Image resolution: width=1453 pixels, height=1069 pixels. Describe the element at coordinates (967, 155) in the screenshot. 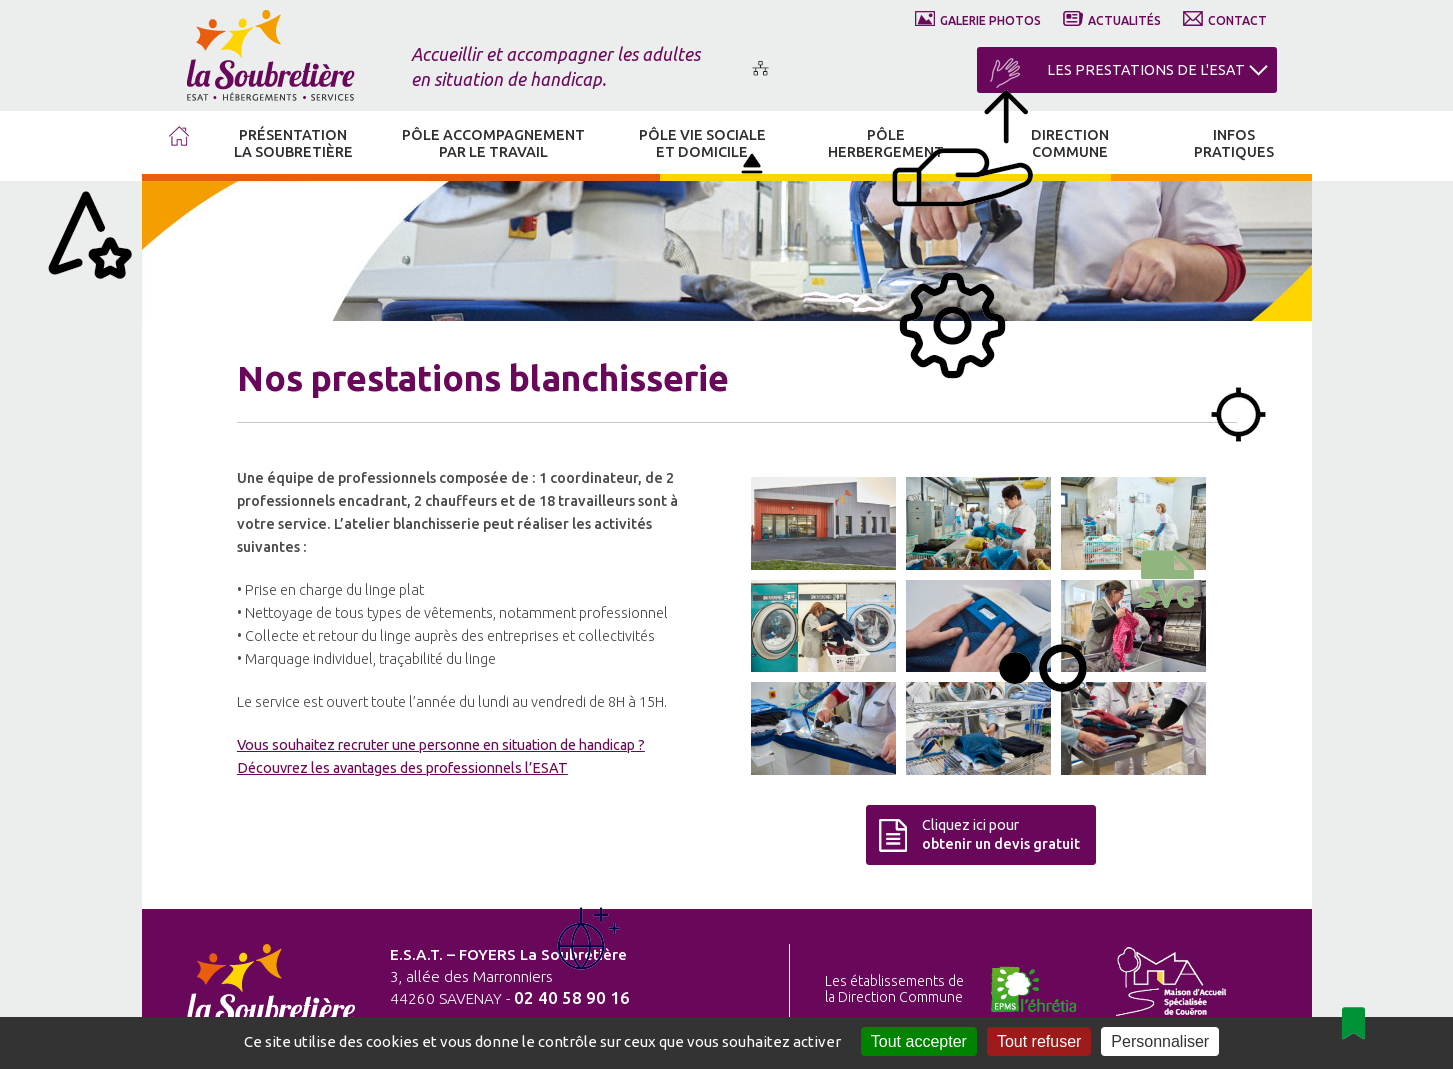

I see `upload or share content manually` at that location.